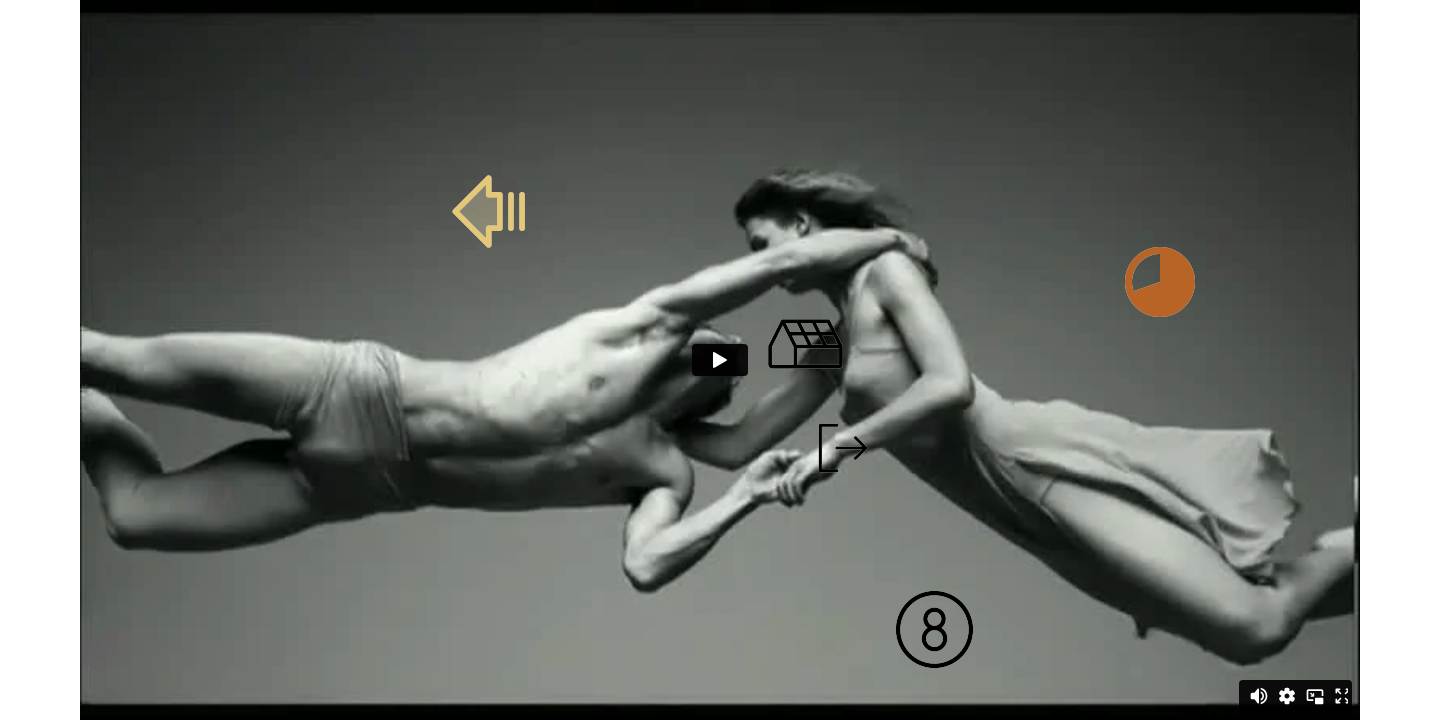 The height and width of the screenshot is (720, 1440). Describe the element at coordinates (1160, 282) in the screenshot. I see `indicates 70% progress or completion` at that location.